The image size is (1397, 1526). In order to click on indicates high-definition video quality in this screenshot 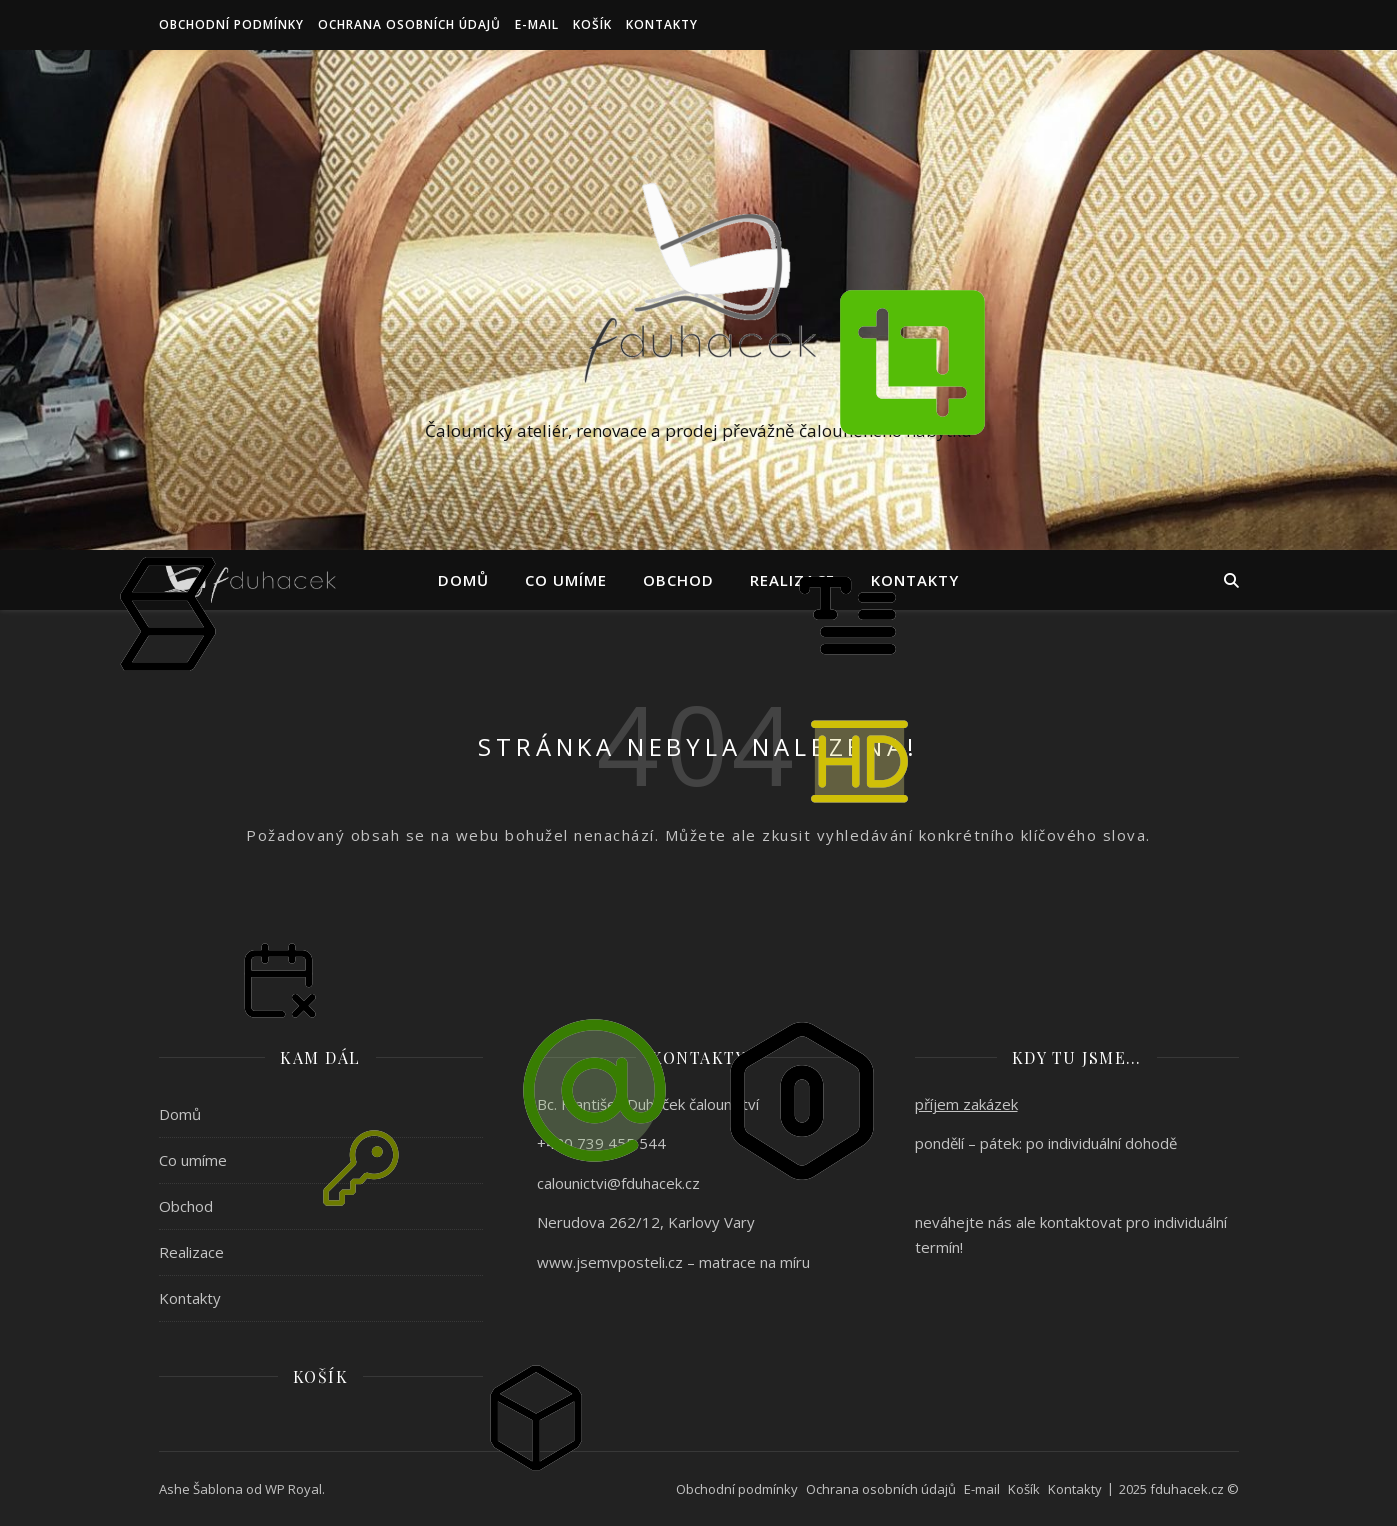, I will do `click(859, 761)`.